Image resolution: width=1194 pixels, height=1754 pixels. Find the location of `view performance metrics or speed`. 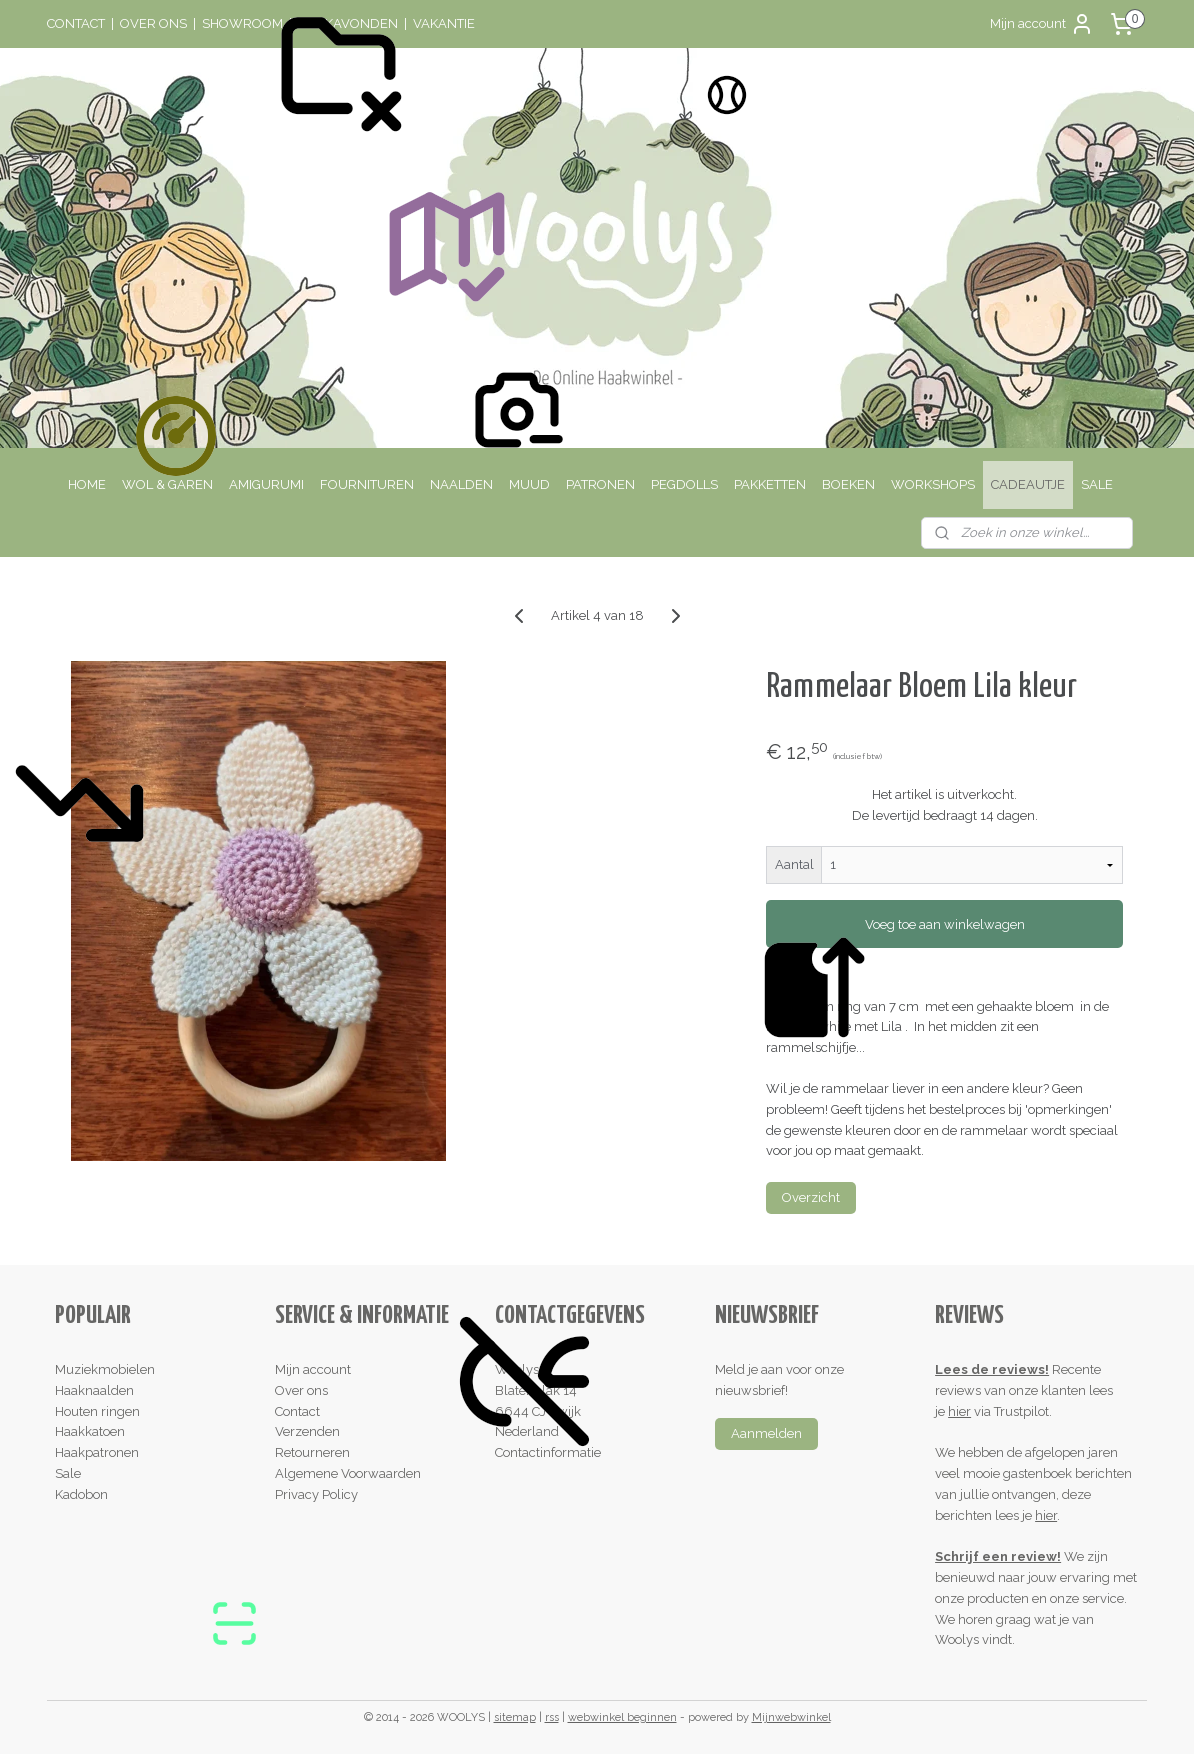

view performance metrics or speed is located at coordinates (176, 436).